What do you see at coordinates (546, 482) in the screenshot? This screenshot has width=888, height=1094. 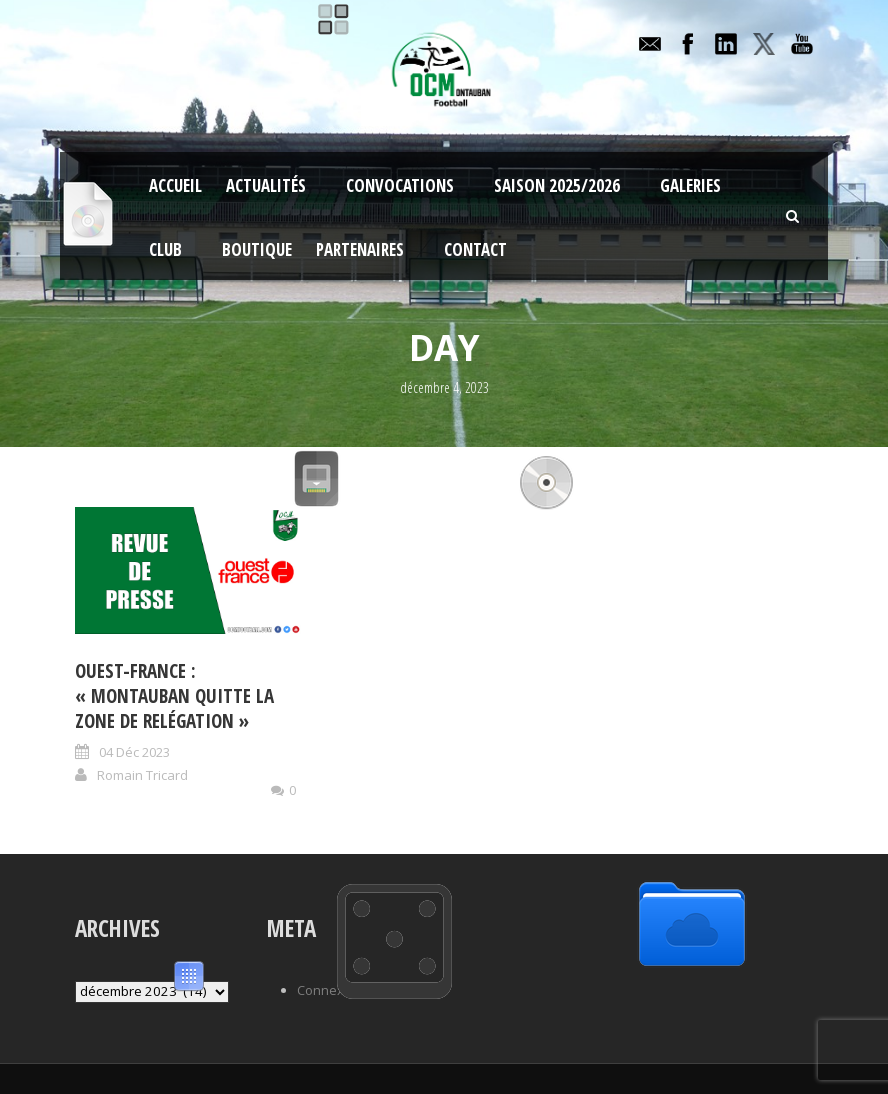 I see `audio CD detected in disc drive` at bounding box center [546, 482].